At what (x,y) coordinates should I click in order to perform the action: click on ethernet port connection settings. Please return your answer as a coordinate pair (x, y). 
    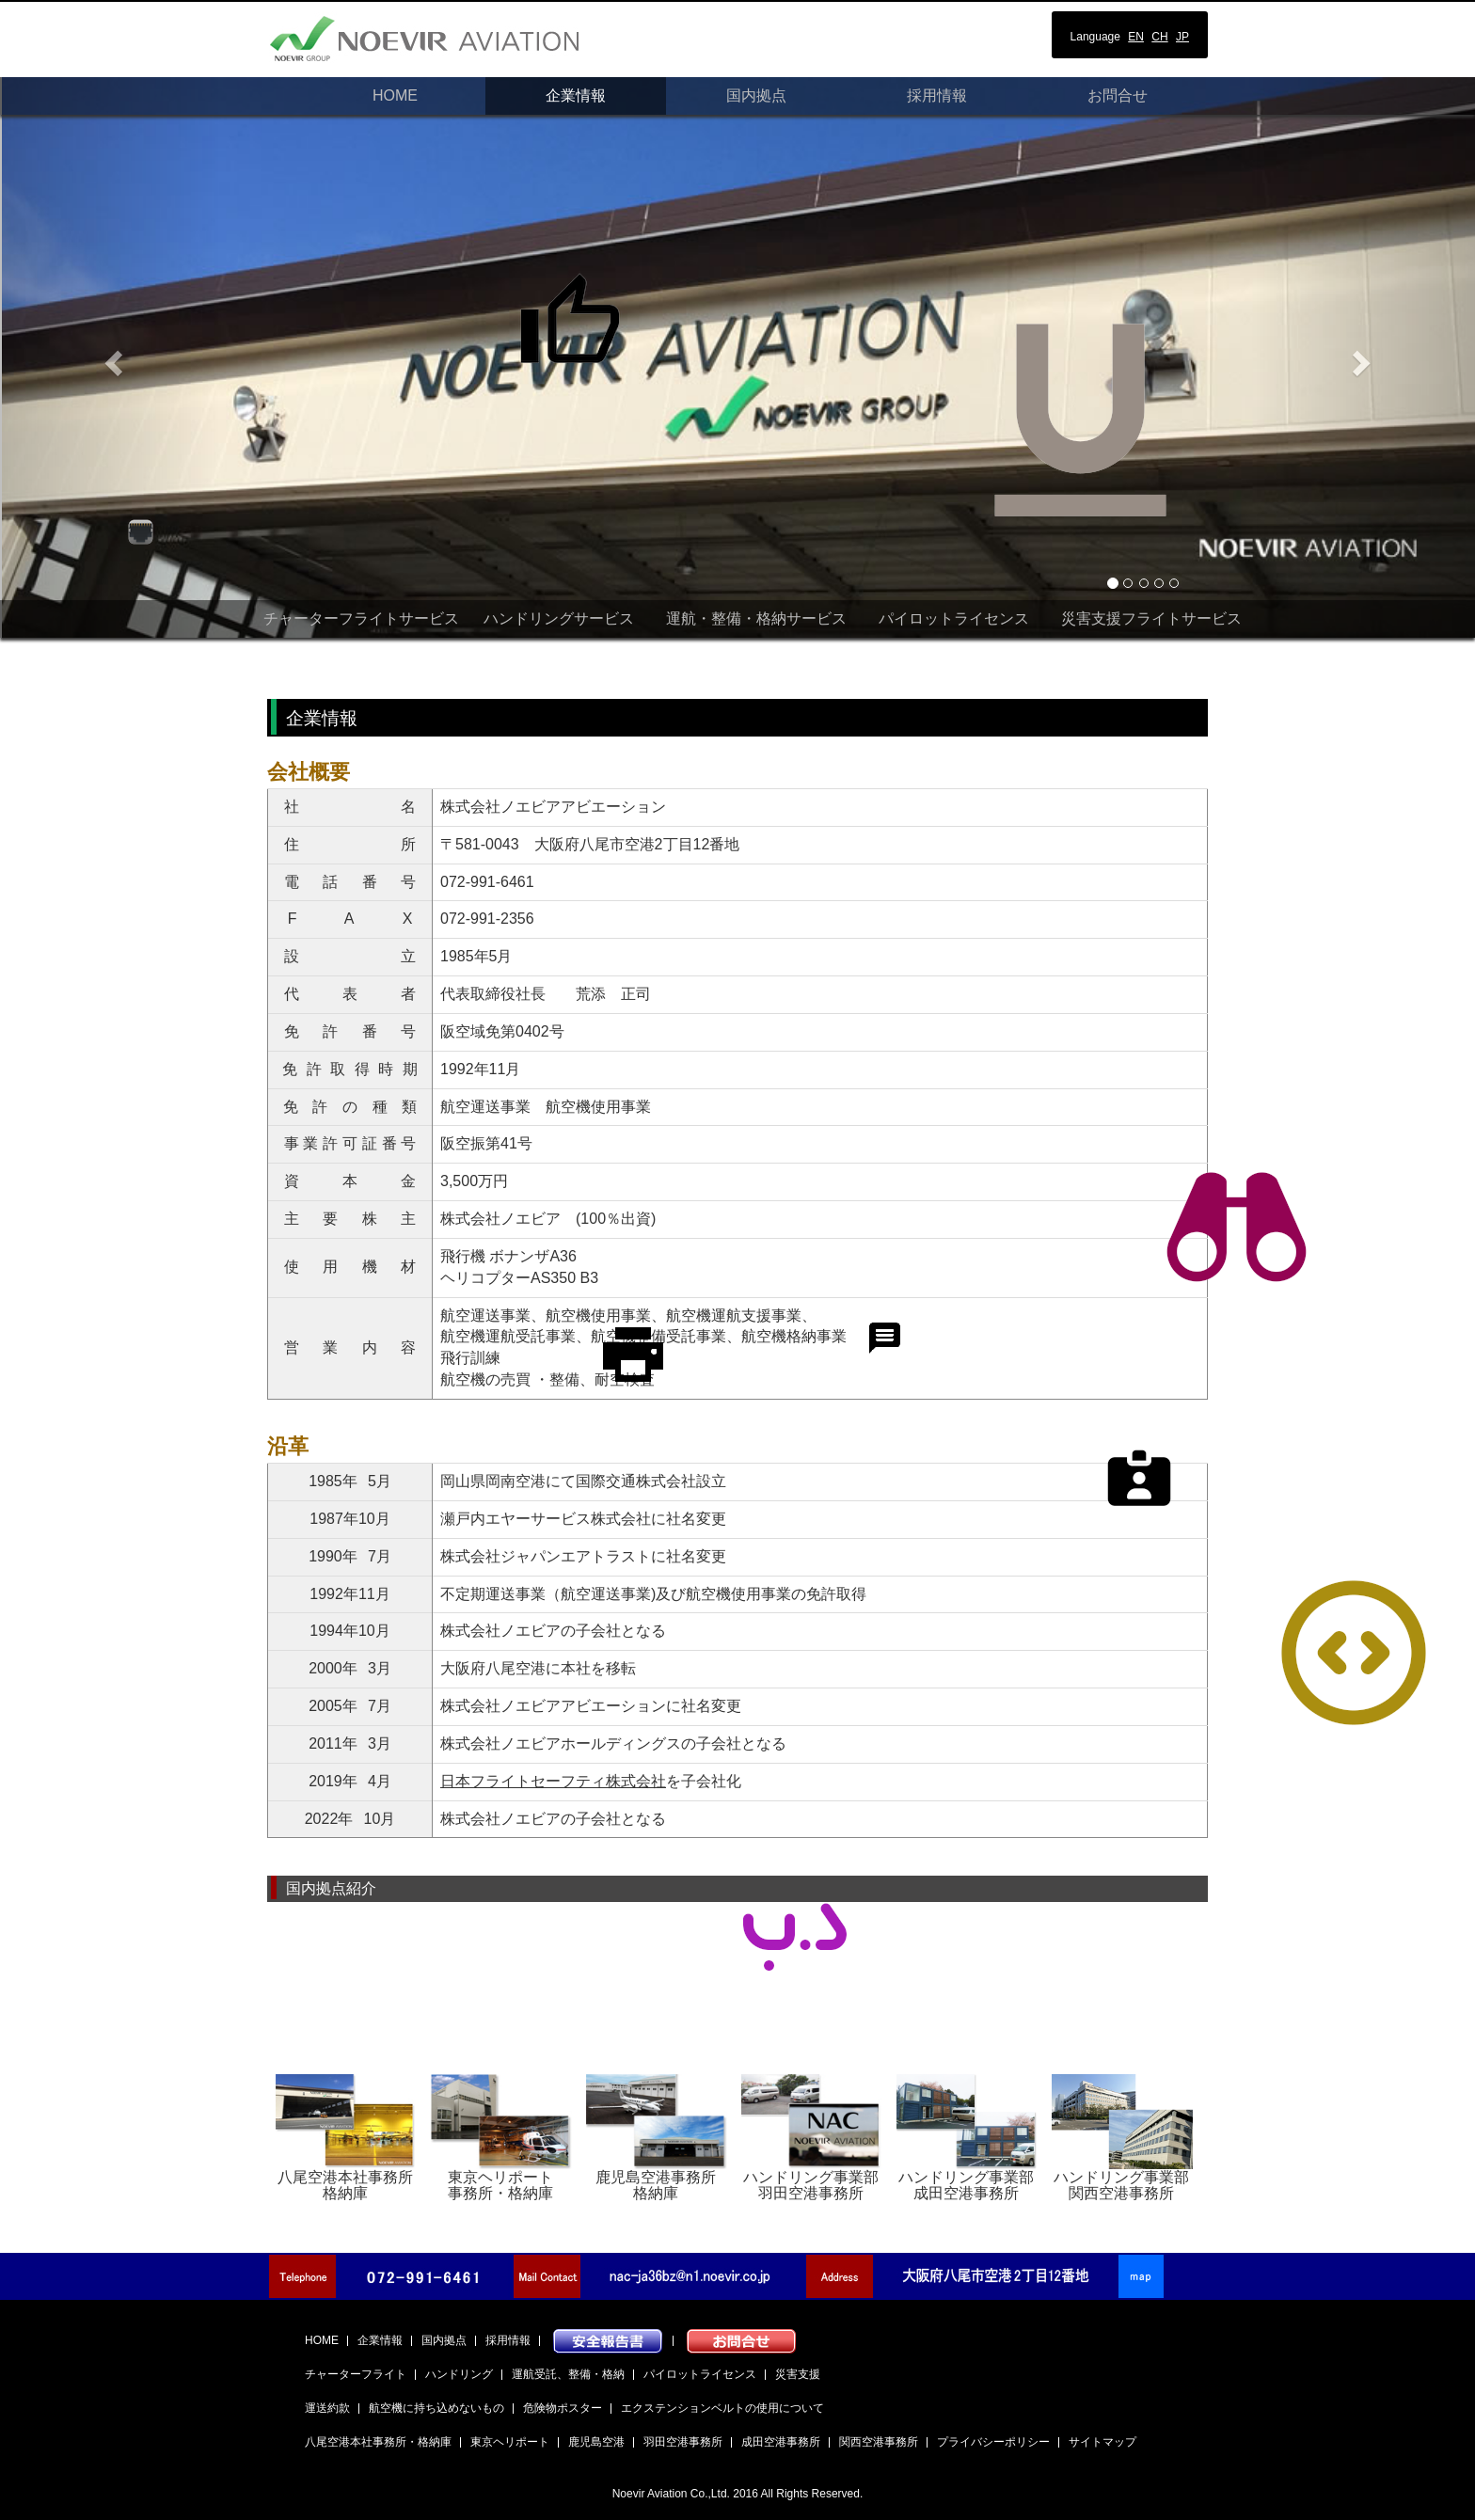
    Looking at the image, I should click on (140, 531).